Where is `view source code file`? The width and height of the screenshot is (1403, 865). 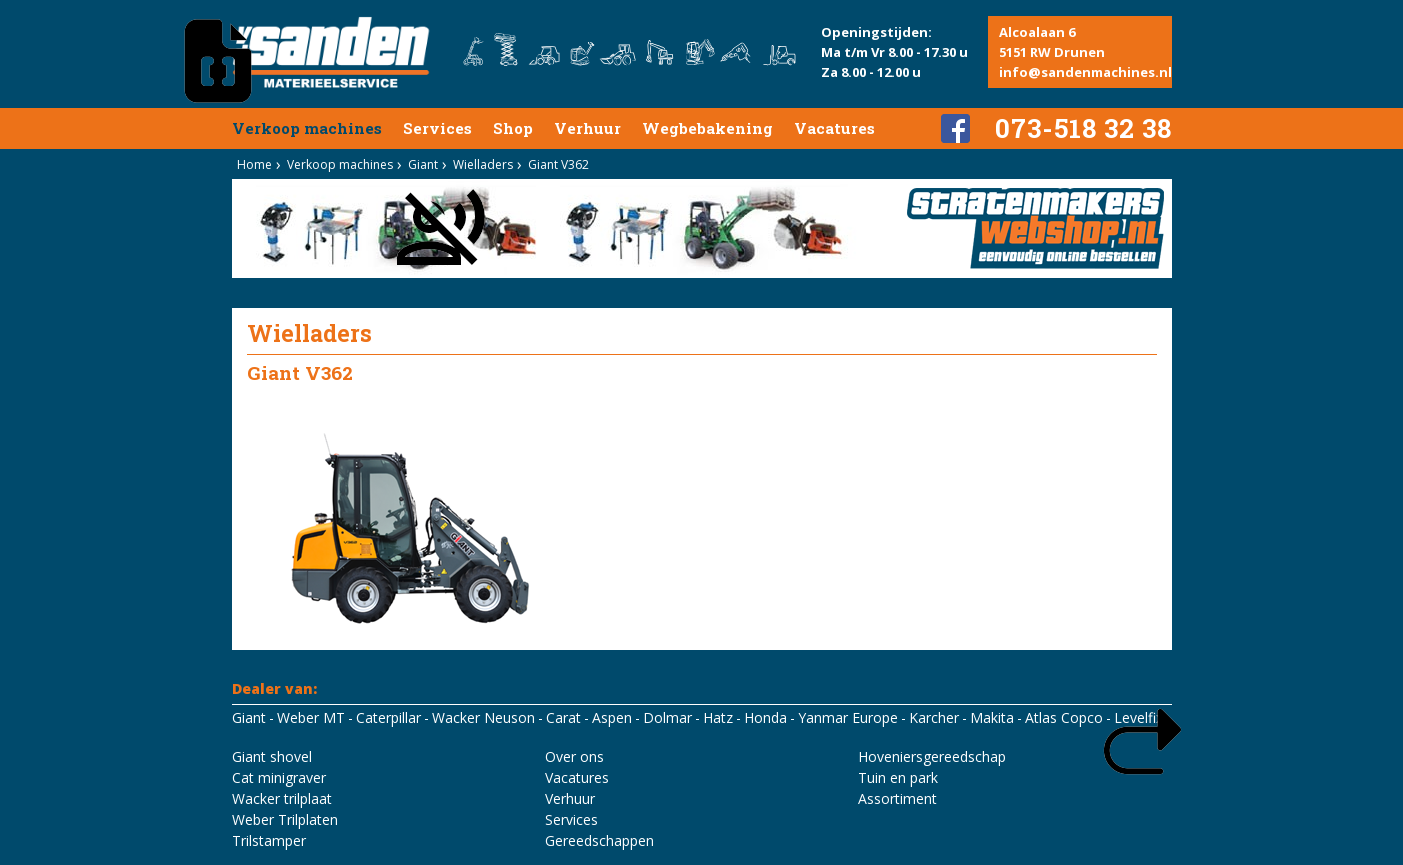 view source code file is located at coordinates (218, 61).